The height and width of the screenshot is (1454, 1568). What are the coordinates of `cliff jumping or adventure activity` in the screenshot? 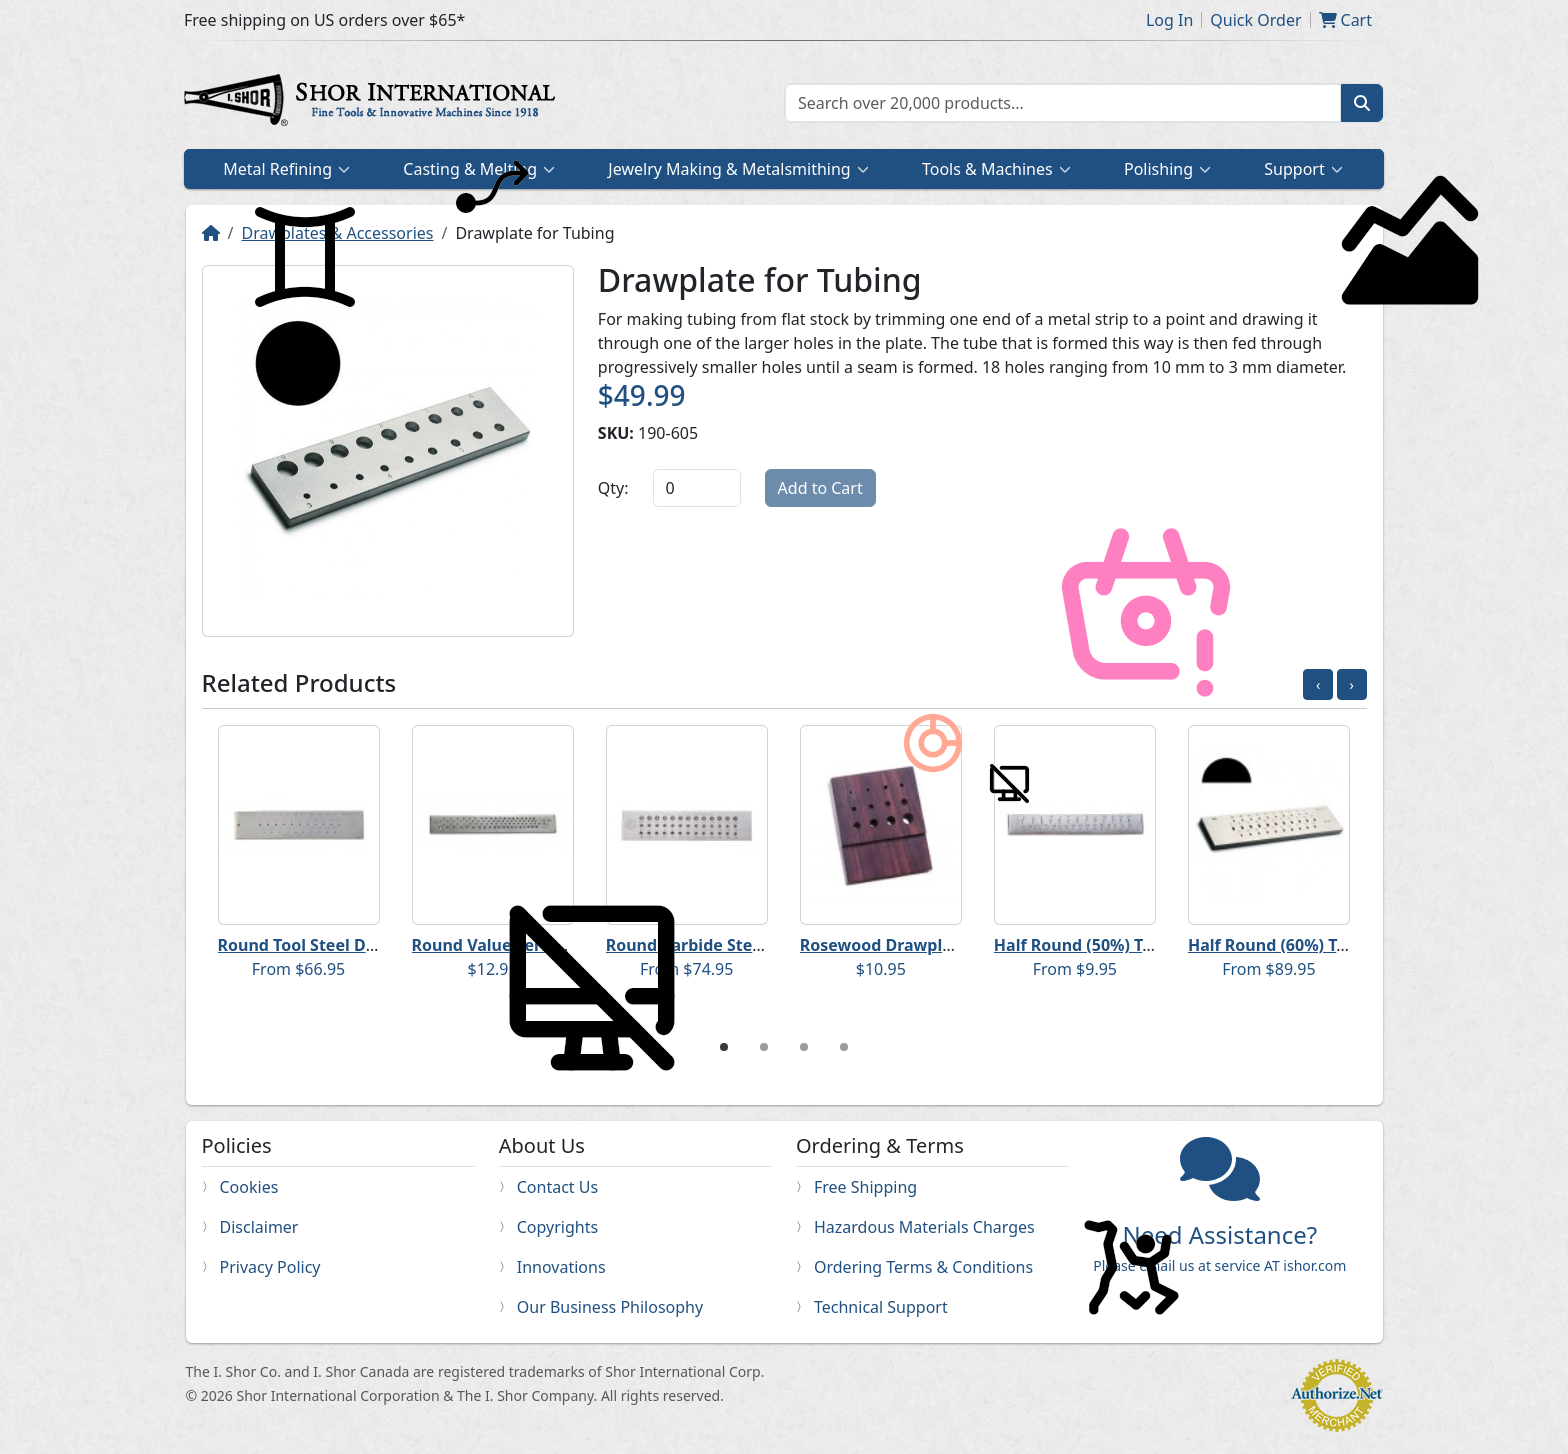 It's located at (1131, 1267).